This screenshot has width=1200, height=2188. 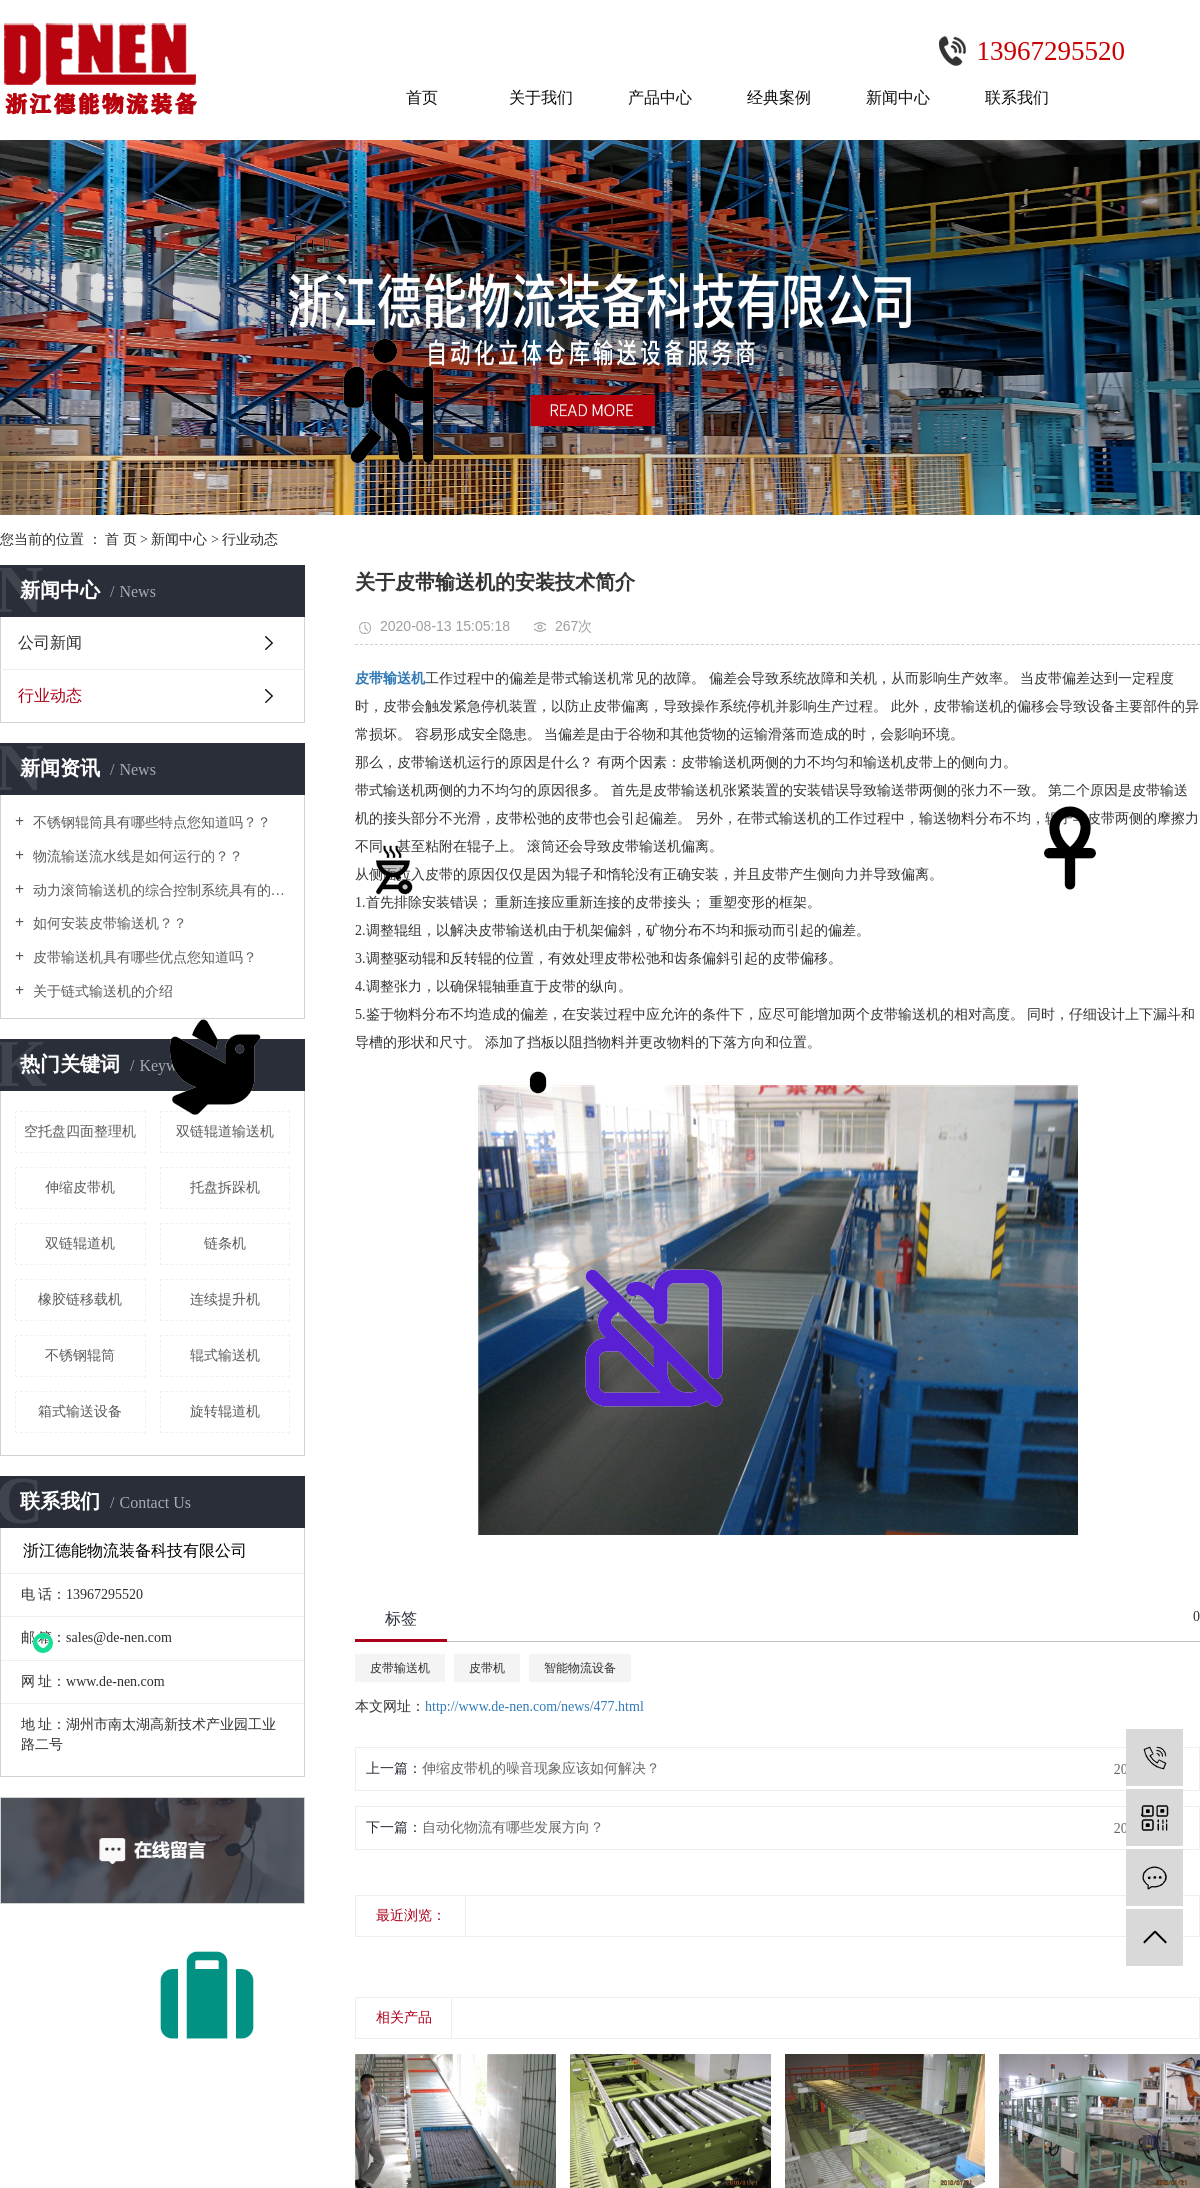 I want to click on indicates no cellular signal available, so click(x=597, y=1036).